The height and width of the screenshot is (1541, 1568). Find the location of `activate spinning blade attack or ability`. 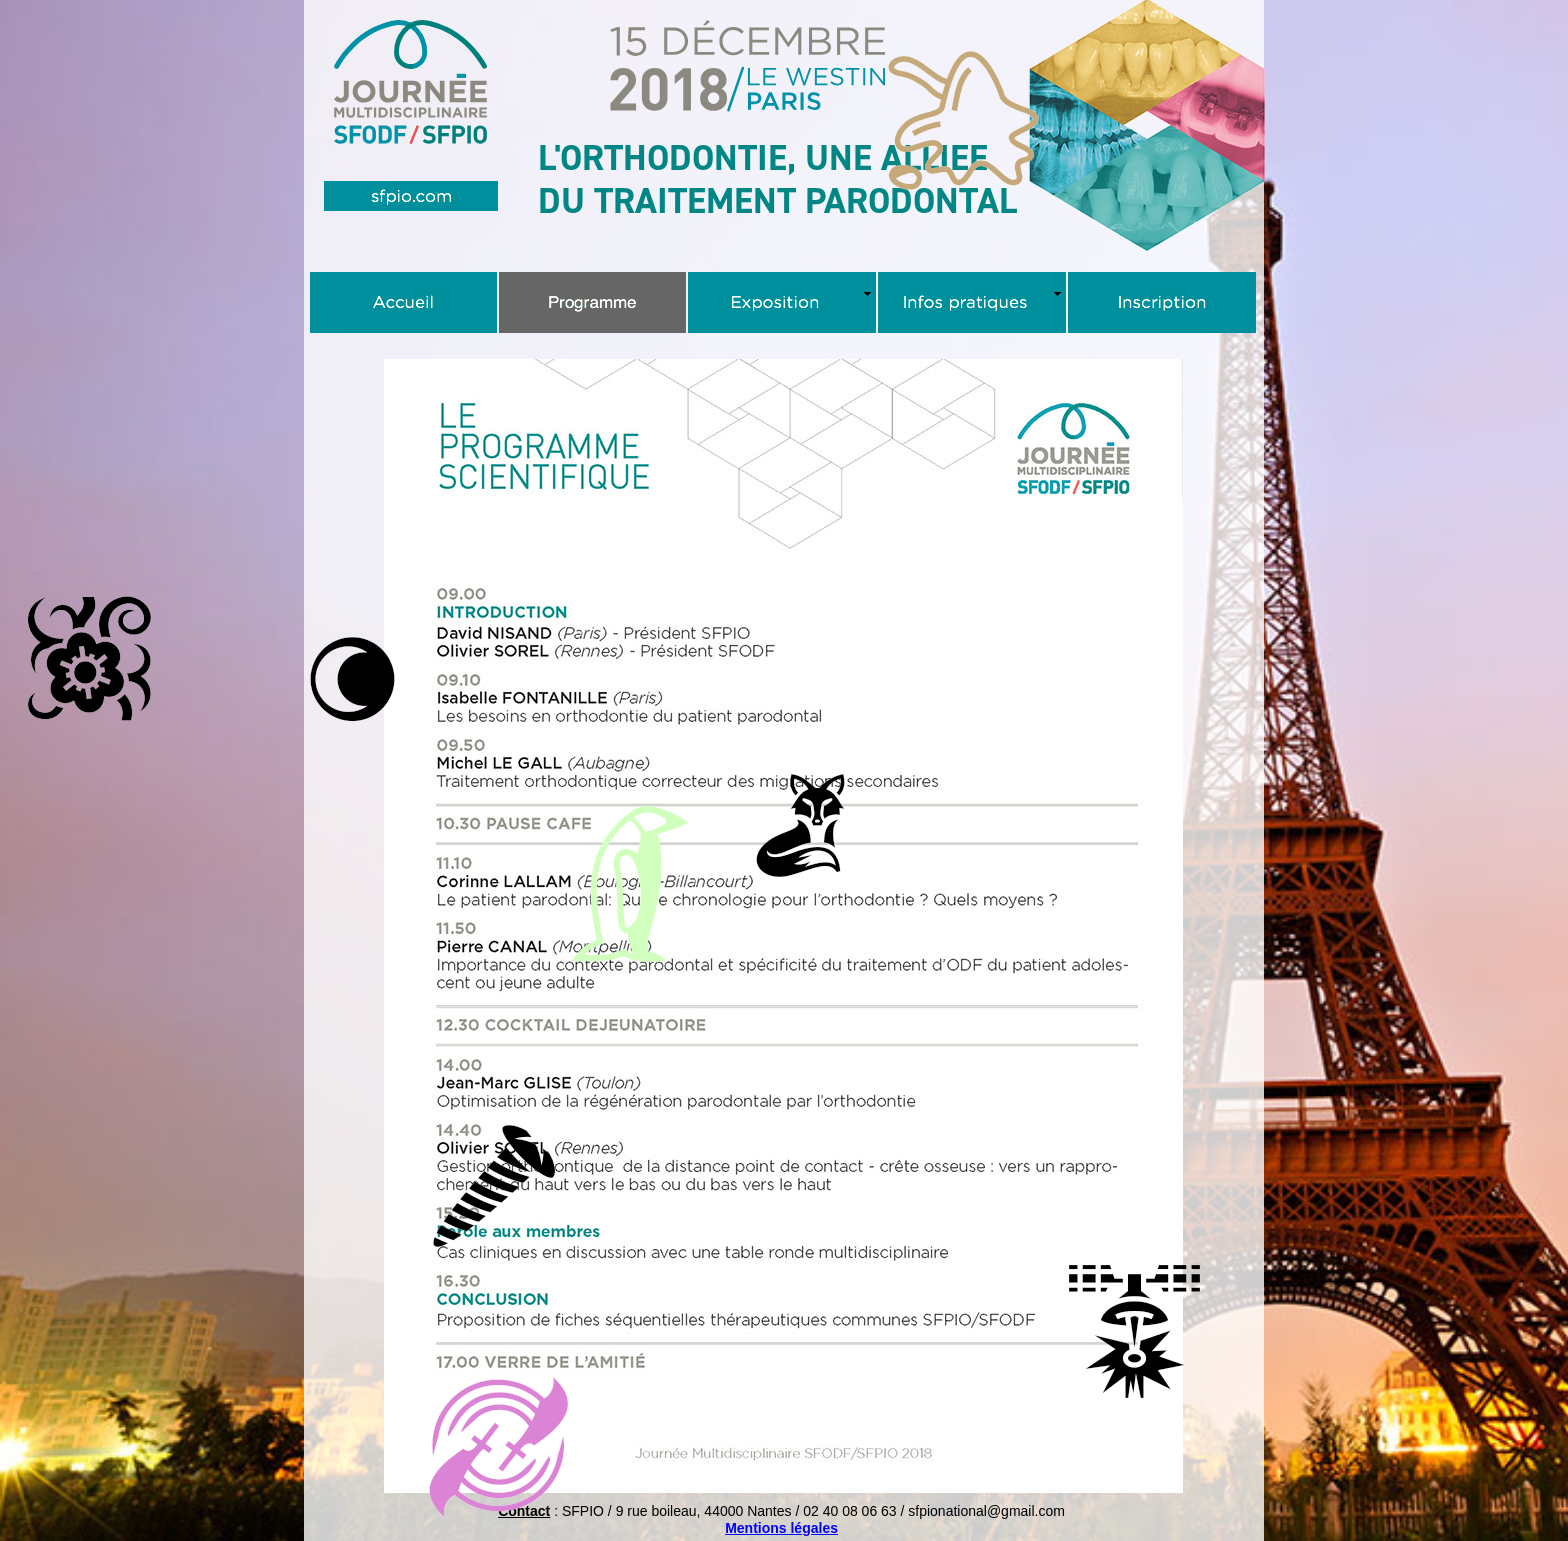

activate spinning blade attack or ability is located at coordinates (499, 1447).